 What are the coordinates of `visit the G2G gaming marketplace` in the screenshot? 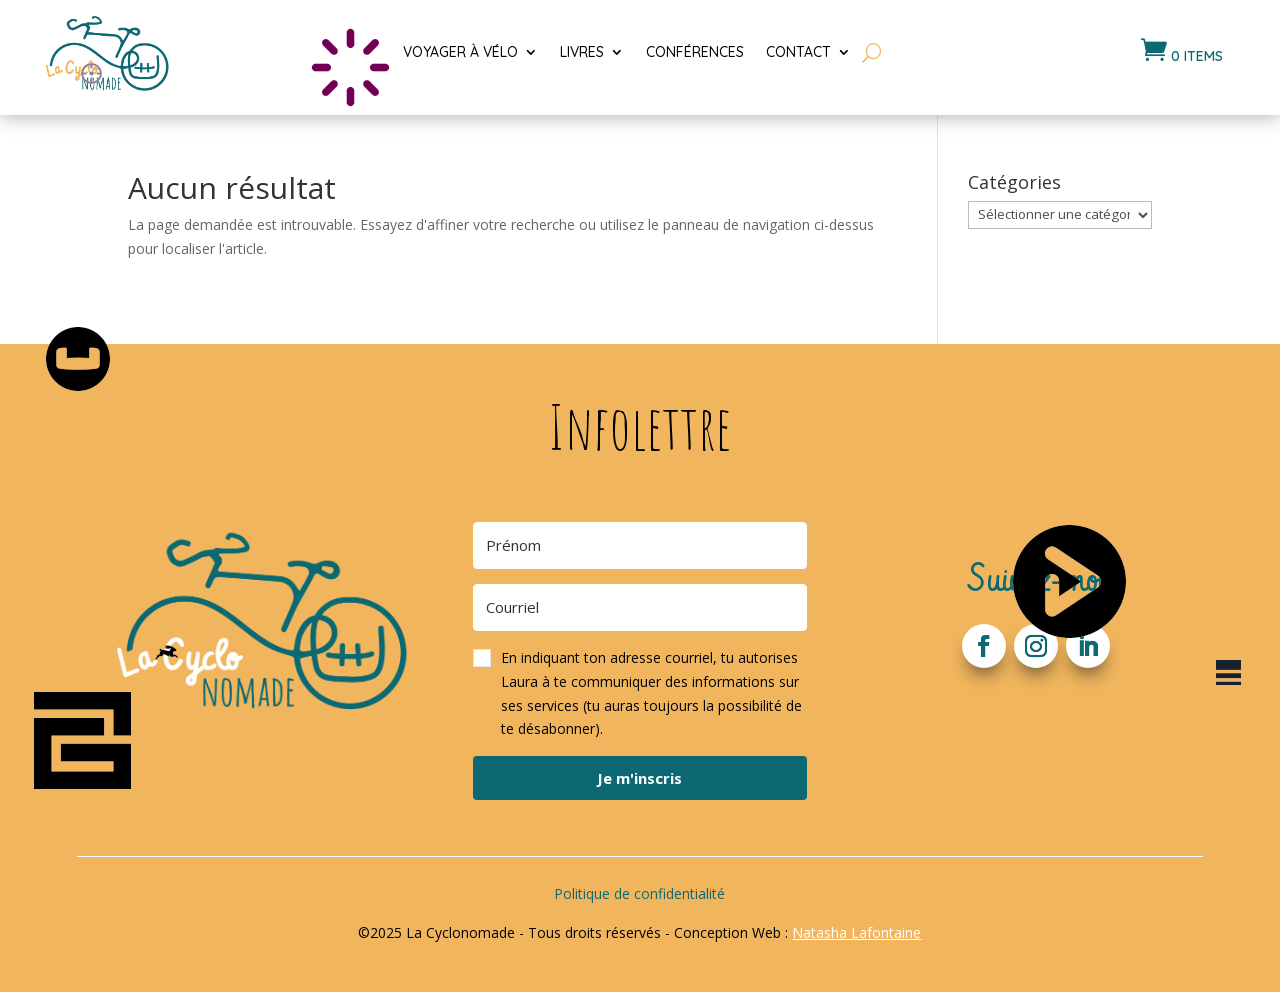 It's located at (82, 740).